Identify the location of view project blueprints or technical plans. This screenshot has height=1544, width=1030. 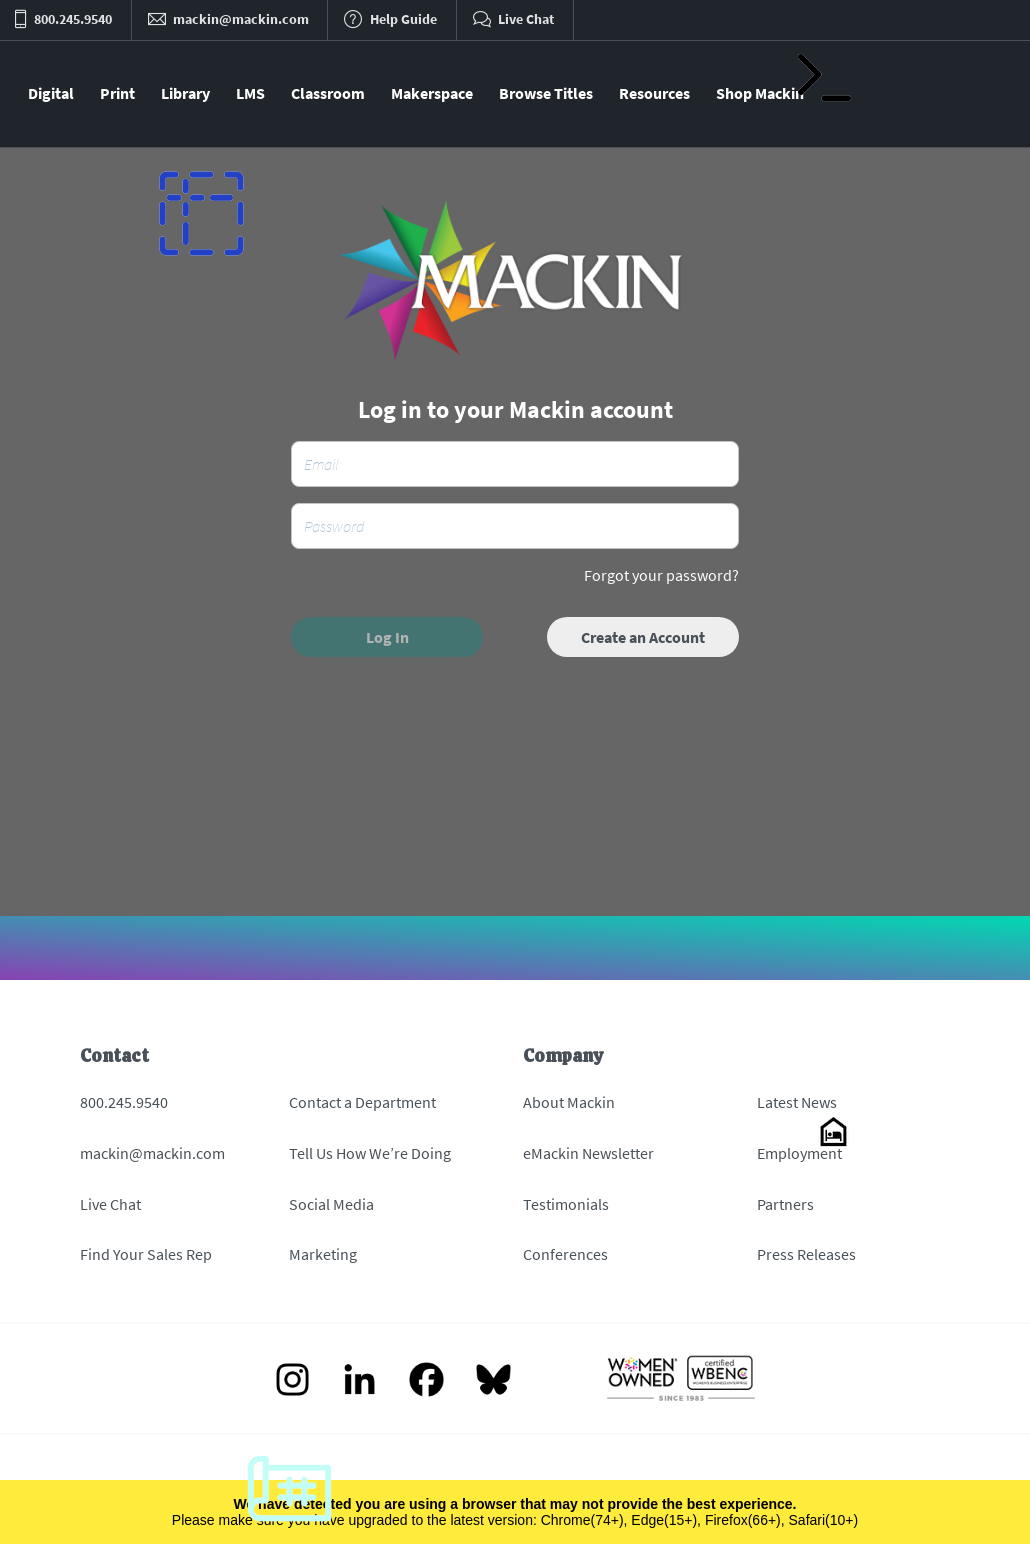
(289, 1491).